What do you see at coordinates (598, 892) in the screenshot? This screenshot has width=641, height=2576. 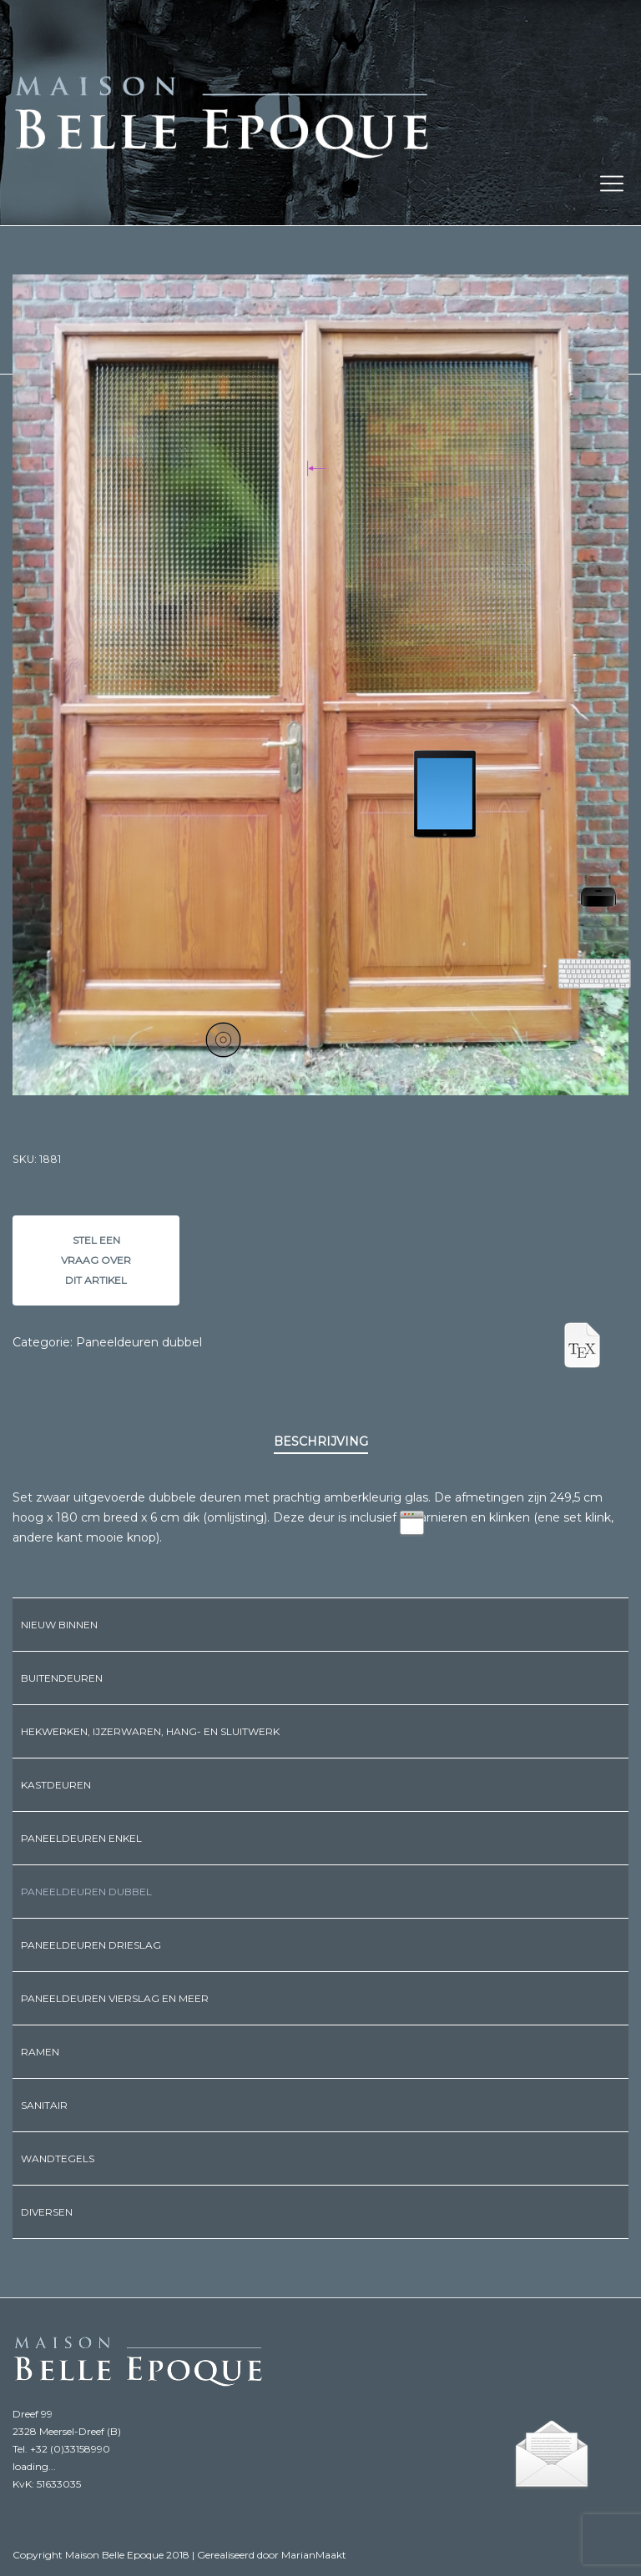 I see `apple tv 4k (3rd generation) device` at bounding box center [598, 892].